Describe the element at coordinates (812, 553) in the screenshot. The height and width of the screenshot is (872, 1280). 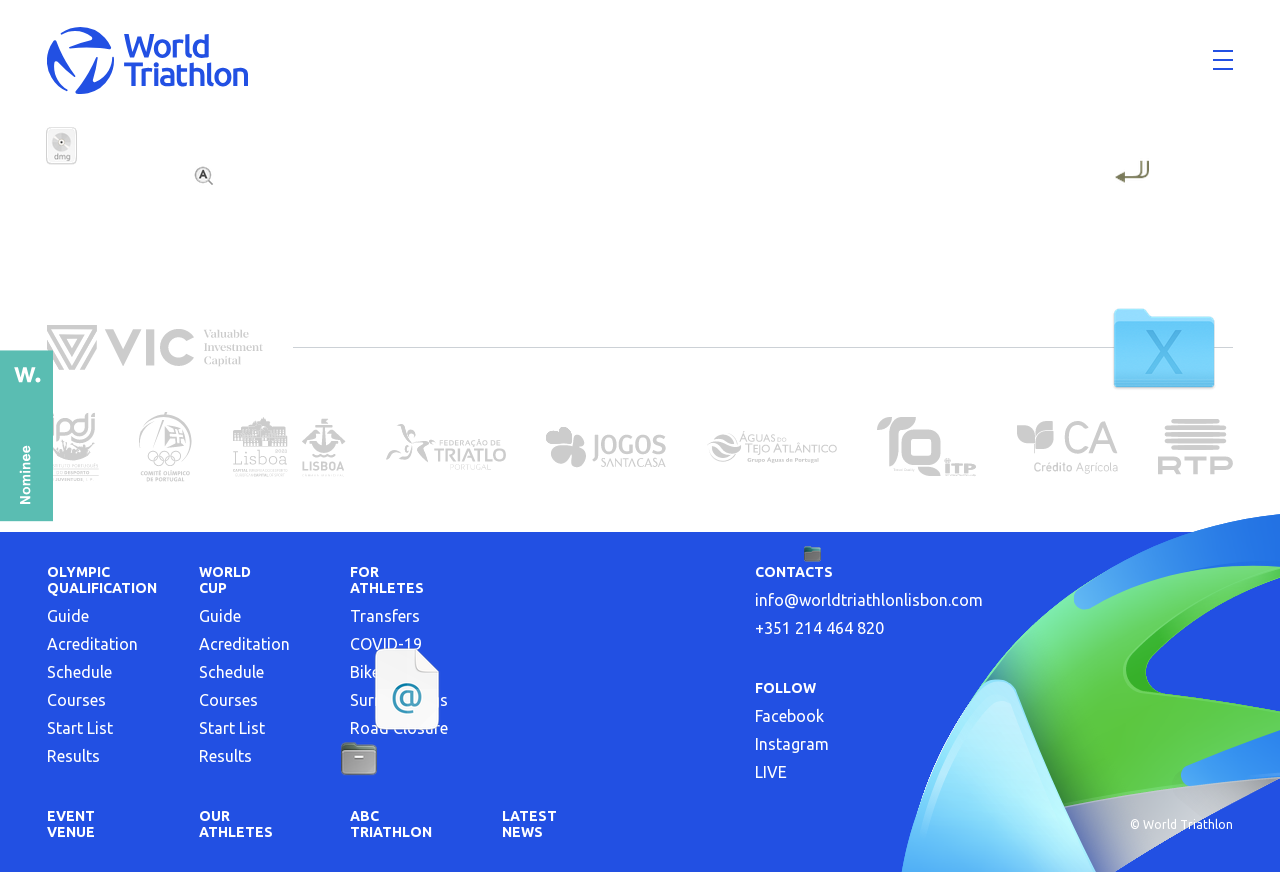
I see `view contents of an open folder` at that location.